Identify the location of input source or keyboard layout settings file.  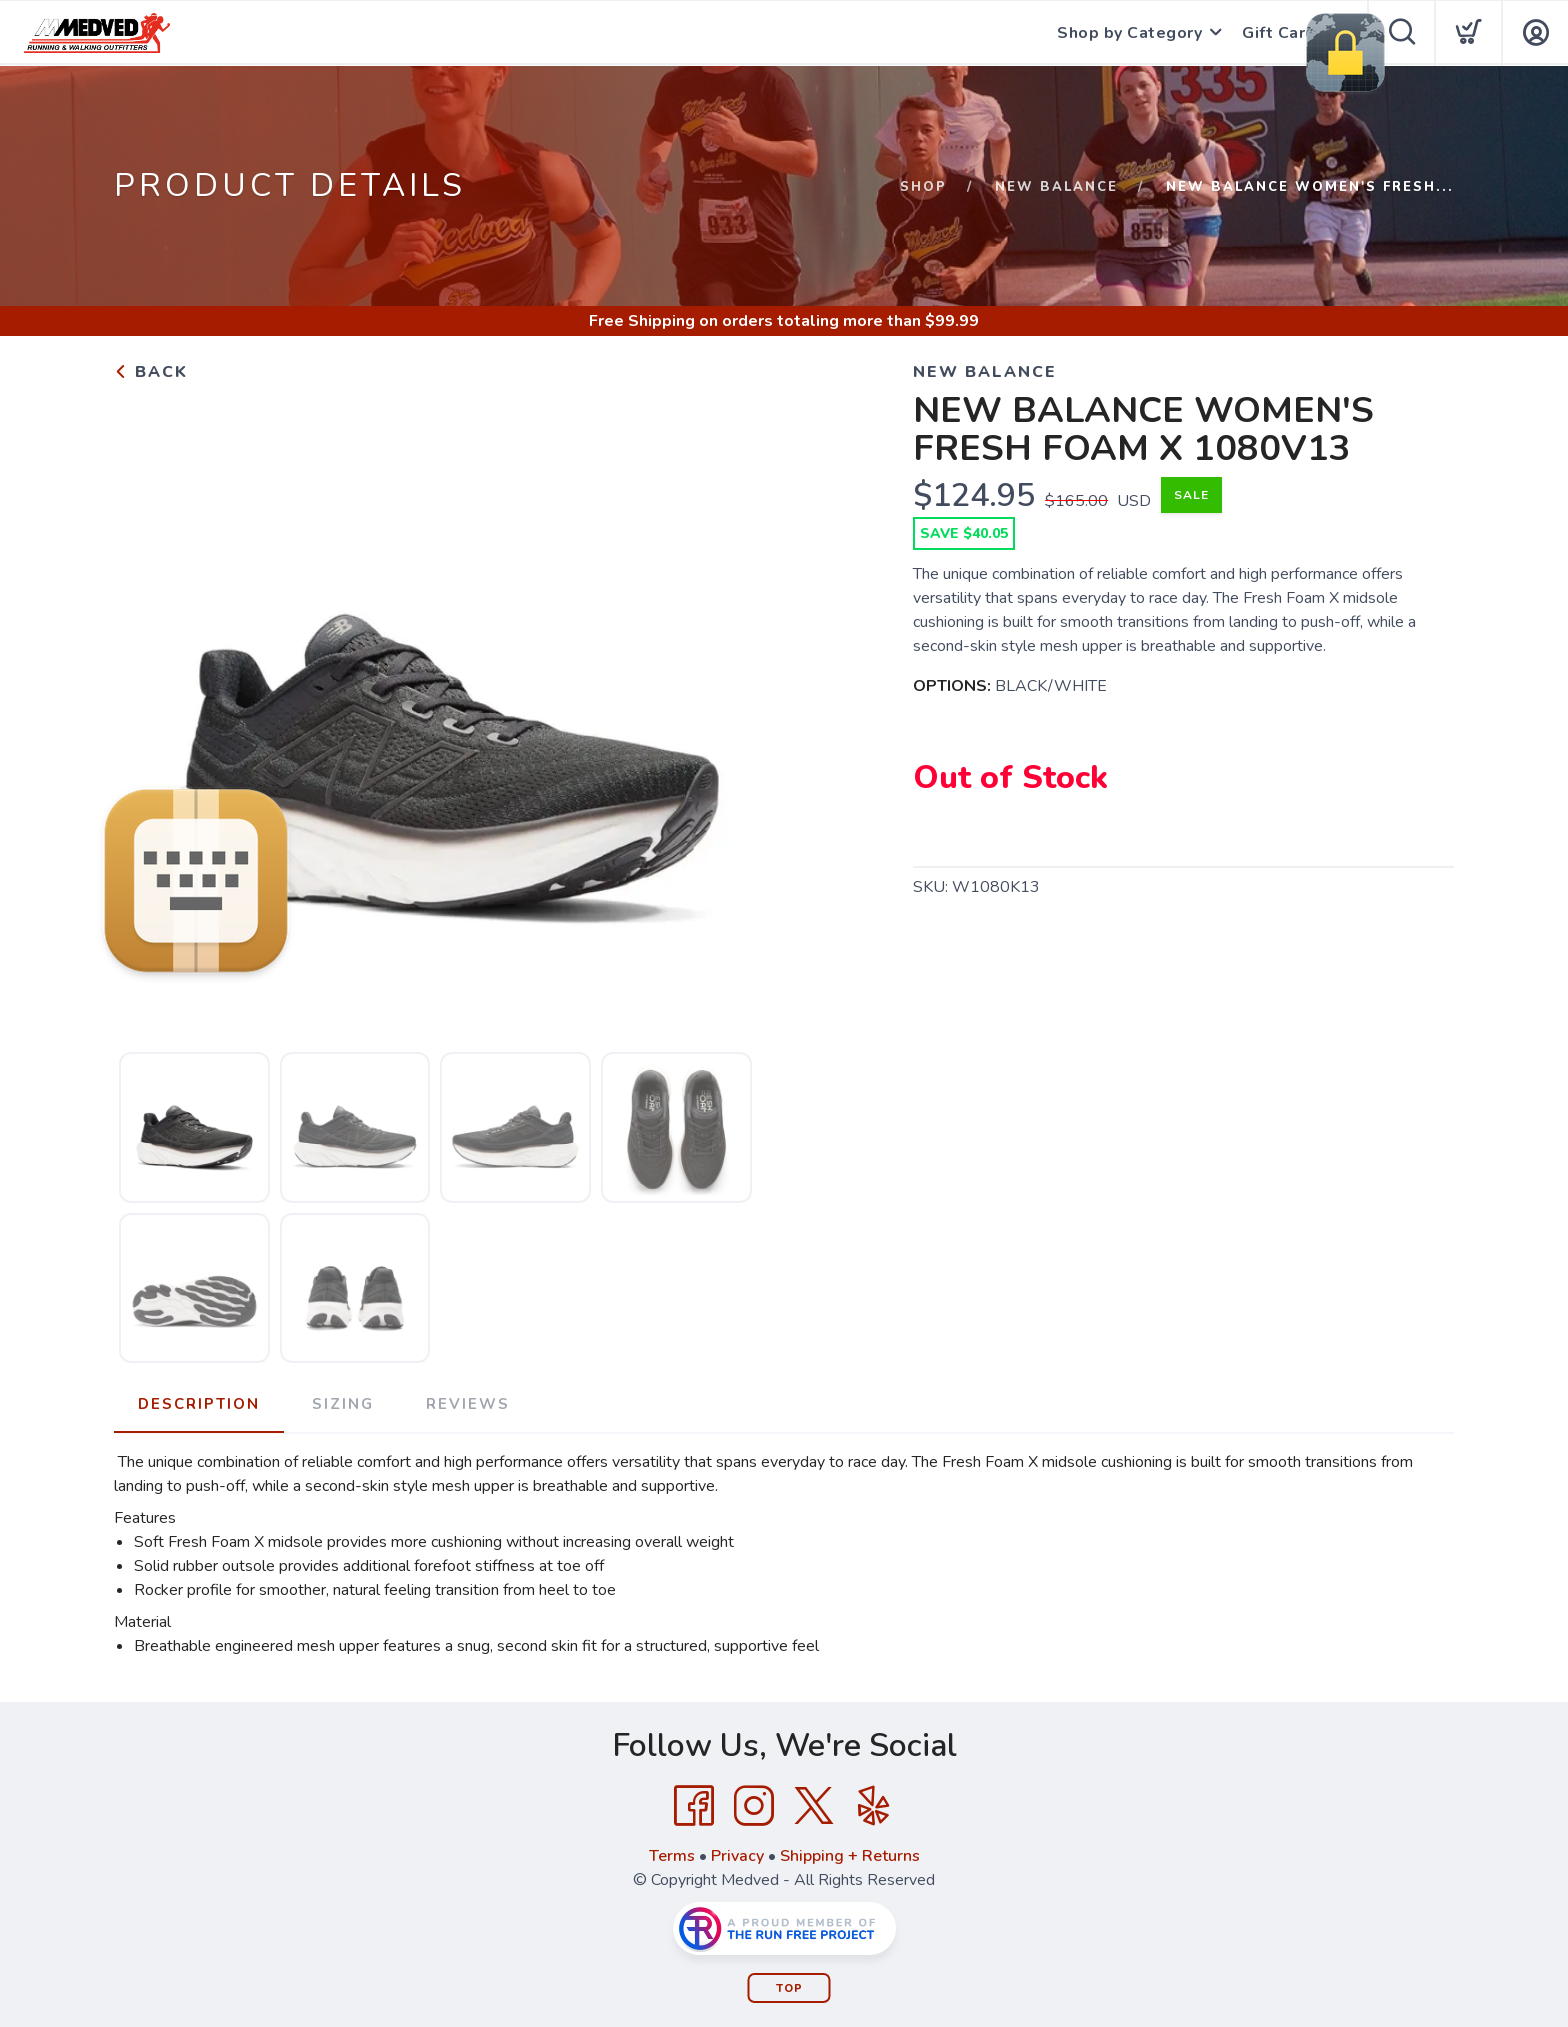
(196, 884).